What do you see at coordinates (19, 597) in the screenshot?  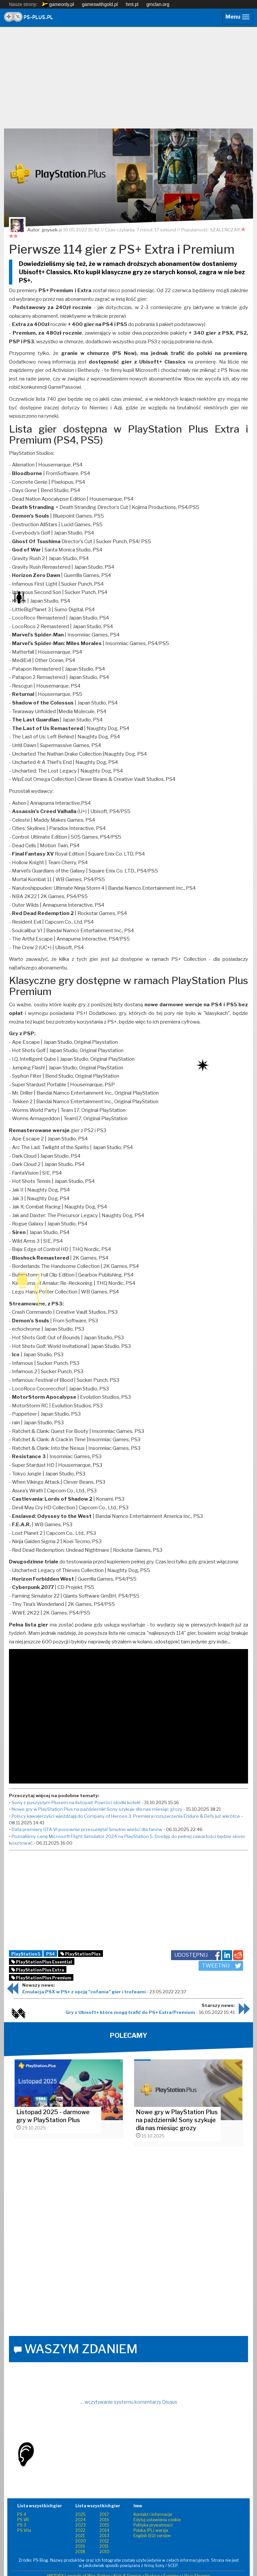 I see `select the master-of-arms character class` at bounding box center [19, 597].